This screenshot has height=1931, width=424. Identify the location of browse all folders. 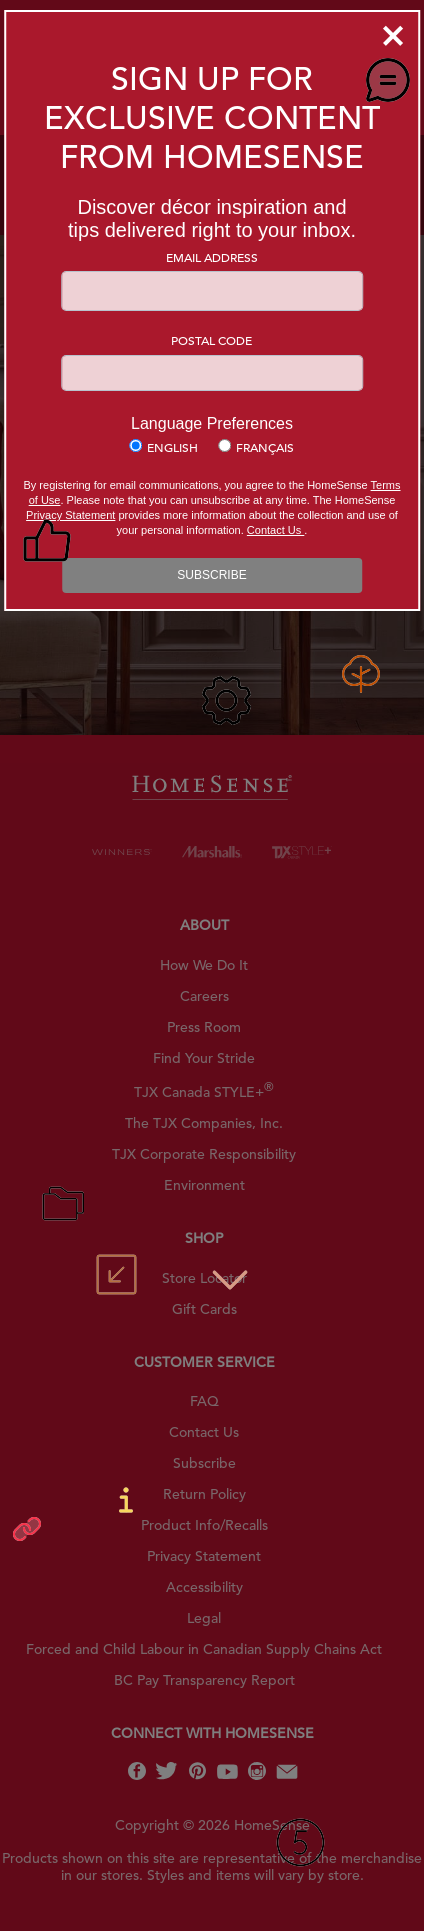
(62, 1203).